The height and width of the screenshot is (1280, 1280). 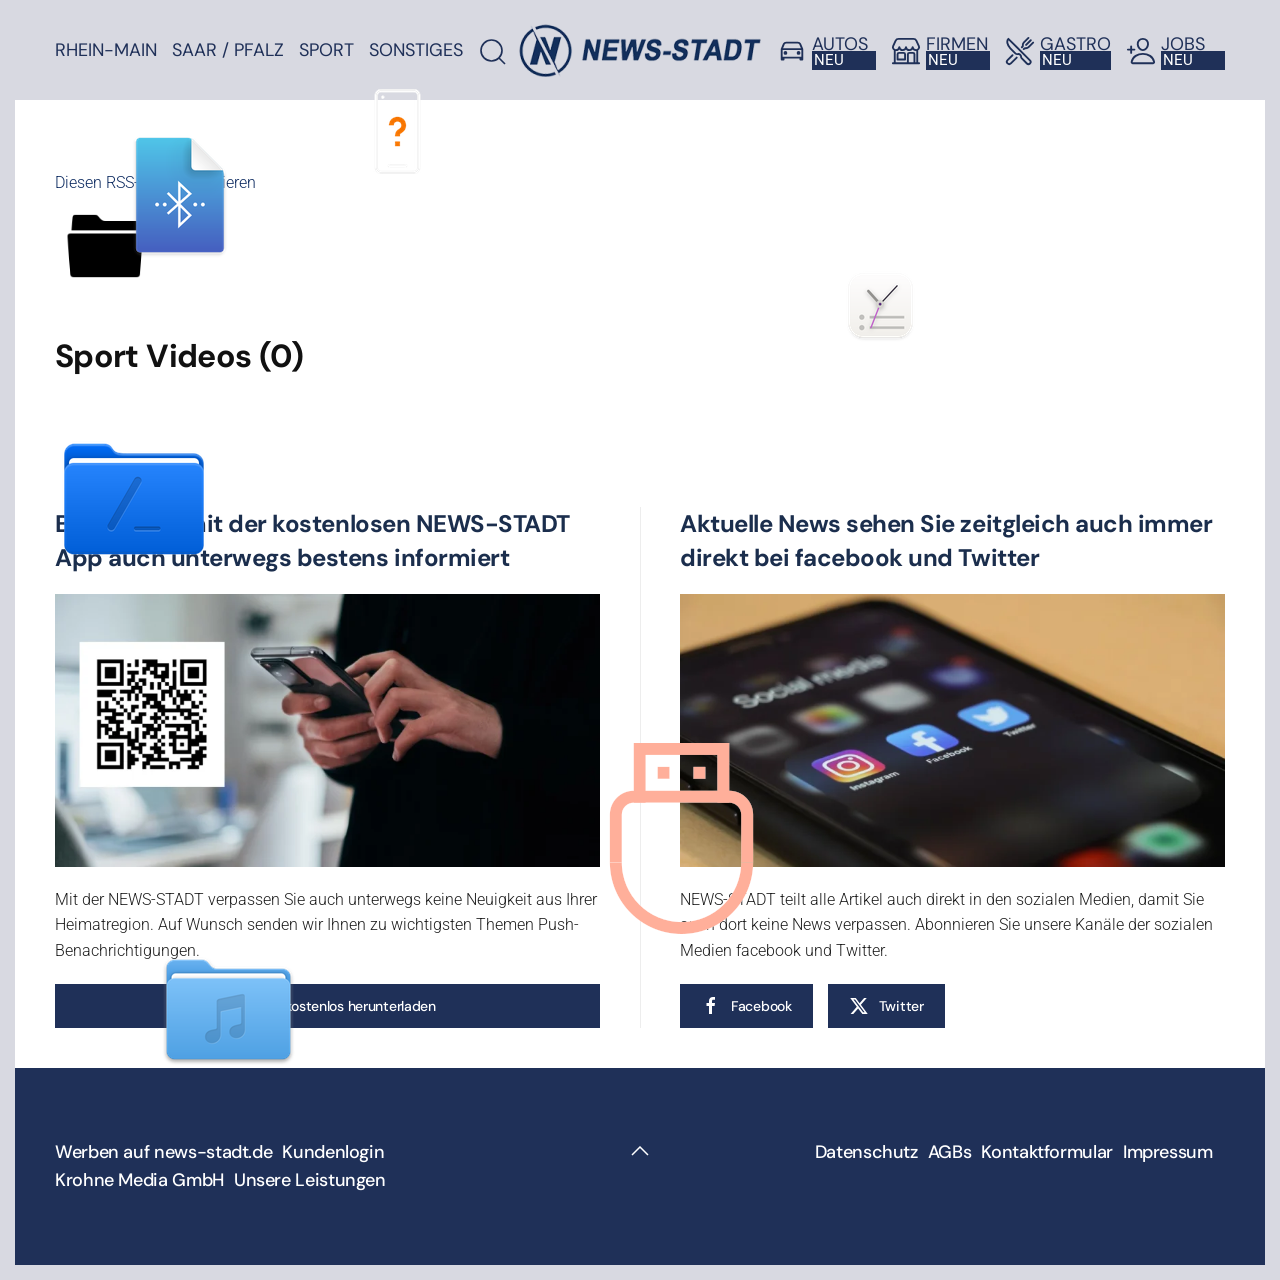 I want to click on access removable media settings, so click(x=681, y=838).